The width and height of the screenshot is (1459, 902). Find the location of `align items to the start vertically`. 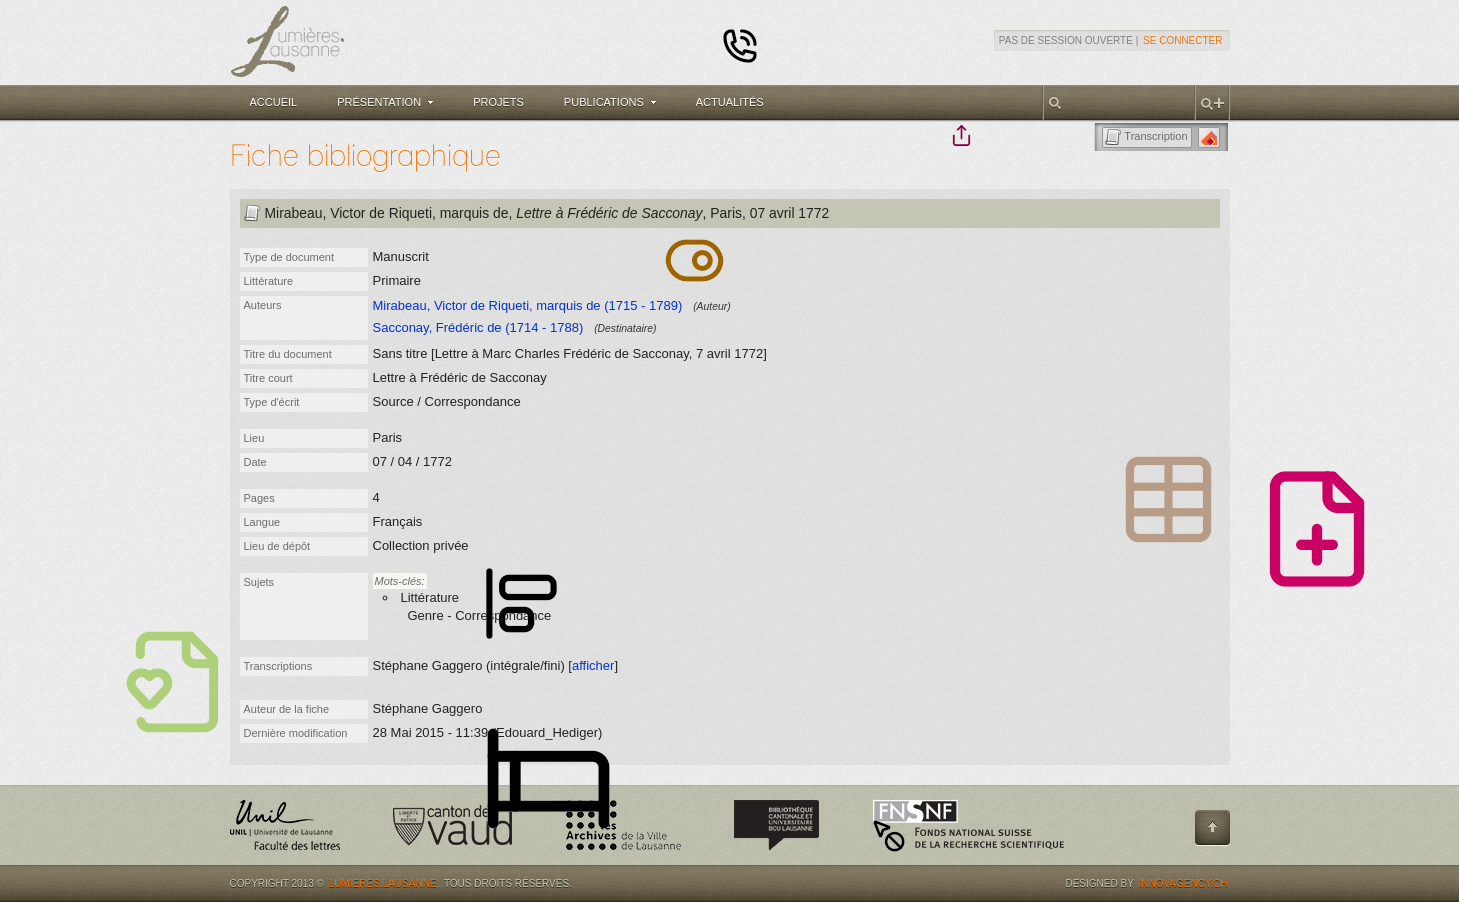

align items to the start vertically is located at coordinates (521, 603).